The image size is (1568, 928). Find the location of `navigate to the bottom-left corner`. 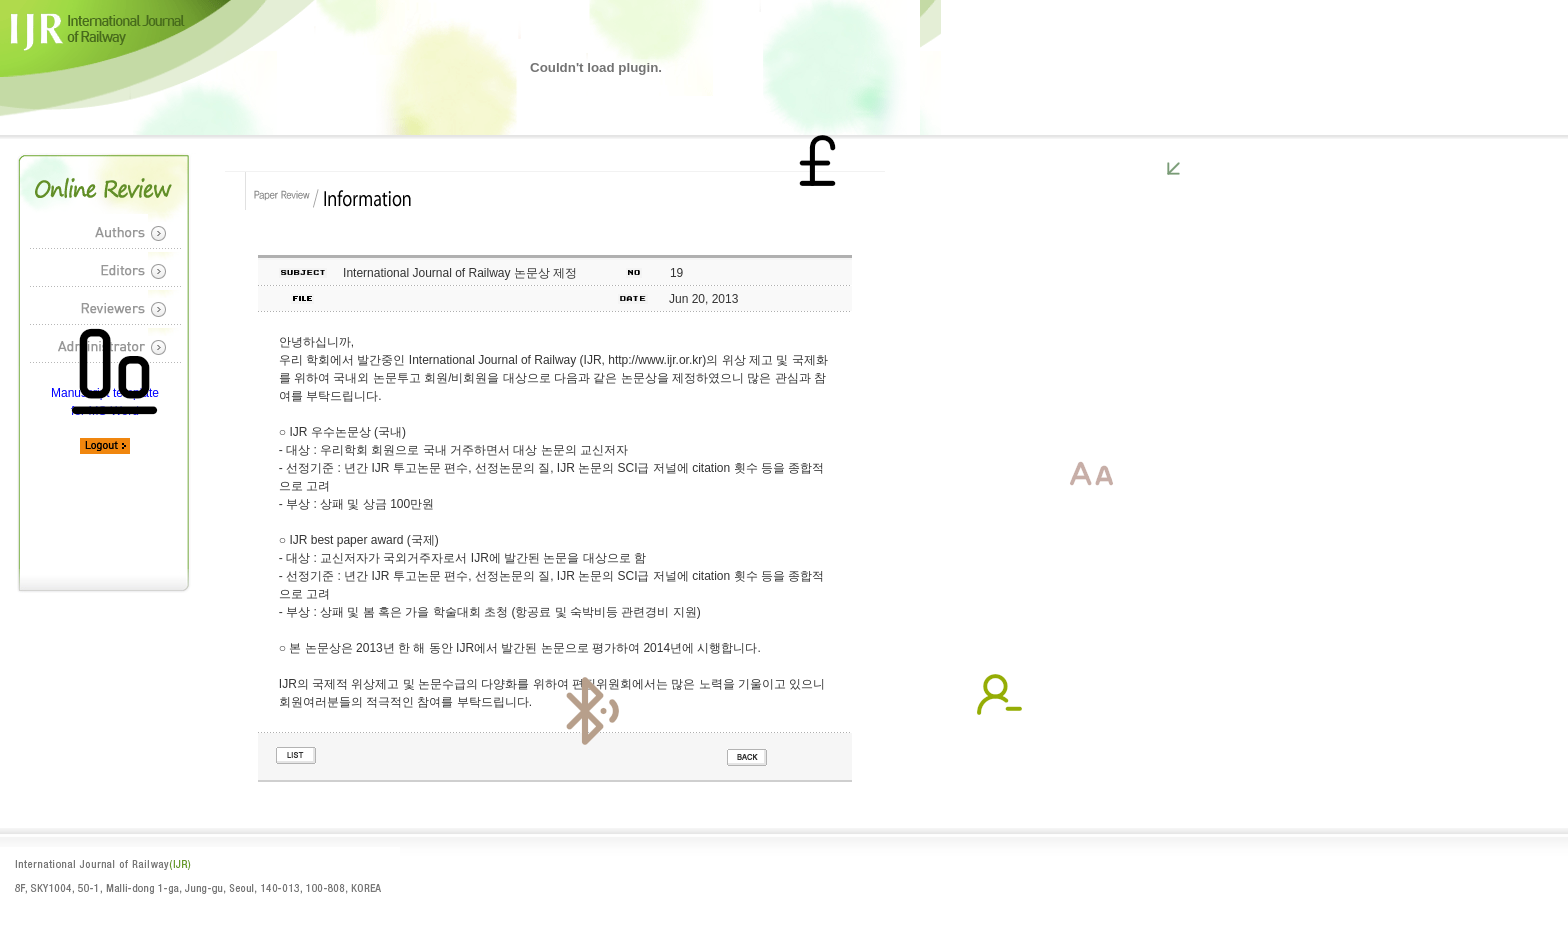

navigate to the bottom-left corner is located at coordinates (1173, 168).